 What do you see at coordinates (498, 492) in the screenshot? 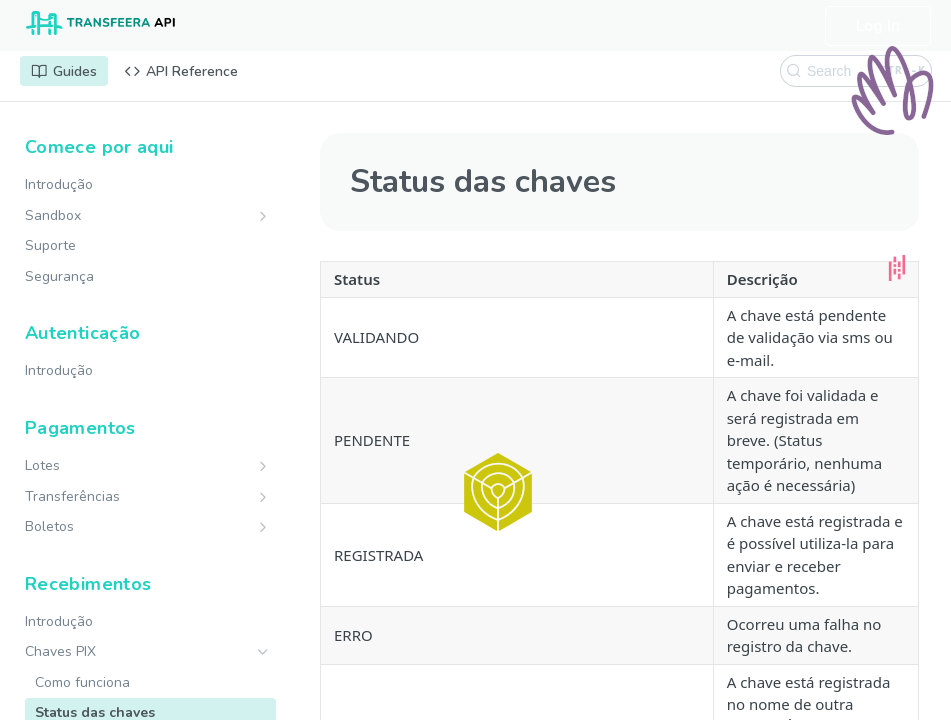
I see `trivy security scanner logo` at bounding box center [498, 492].